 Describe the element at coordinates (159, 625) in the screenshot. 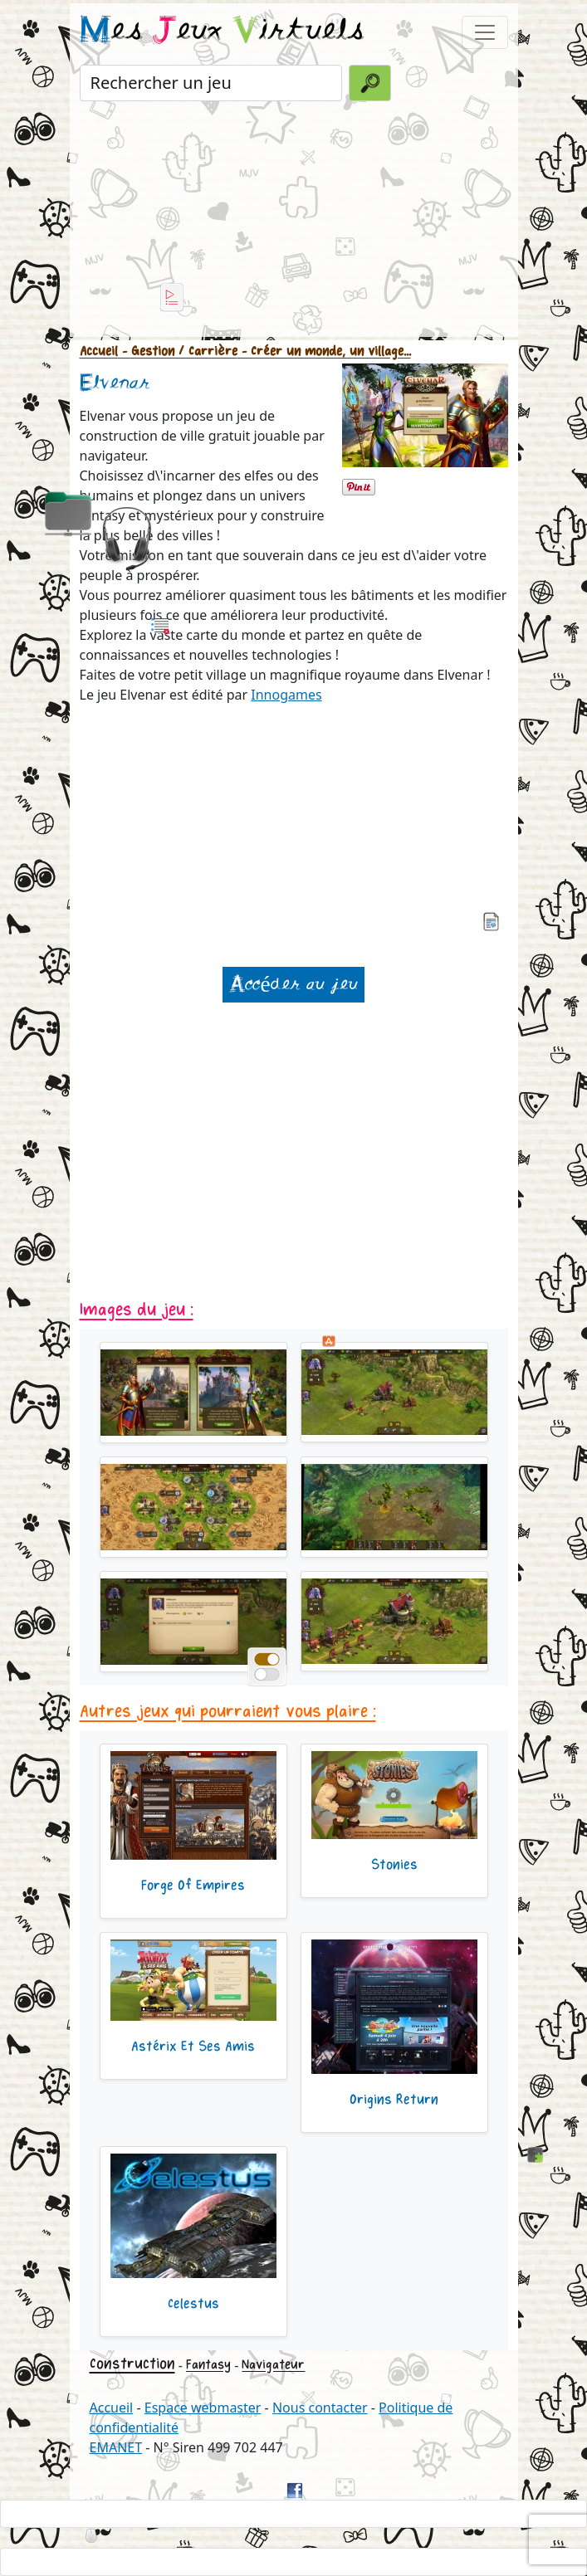

I see `remove an item from the list` at that location.